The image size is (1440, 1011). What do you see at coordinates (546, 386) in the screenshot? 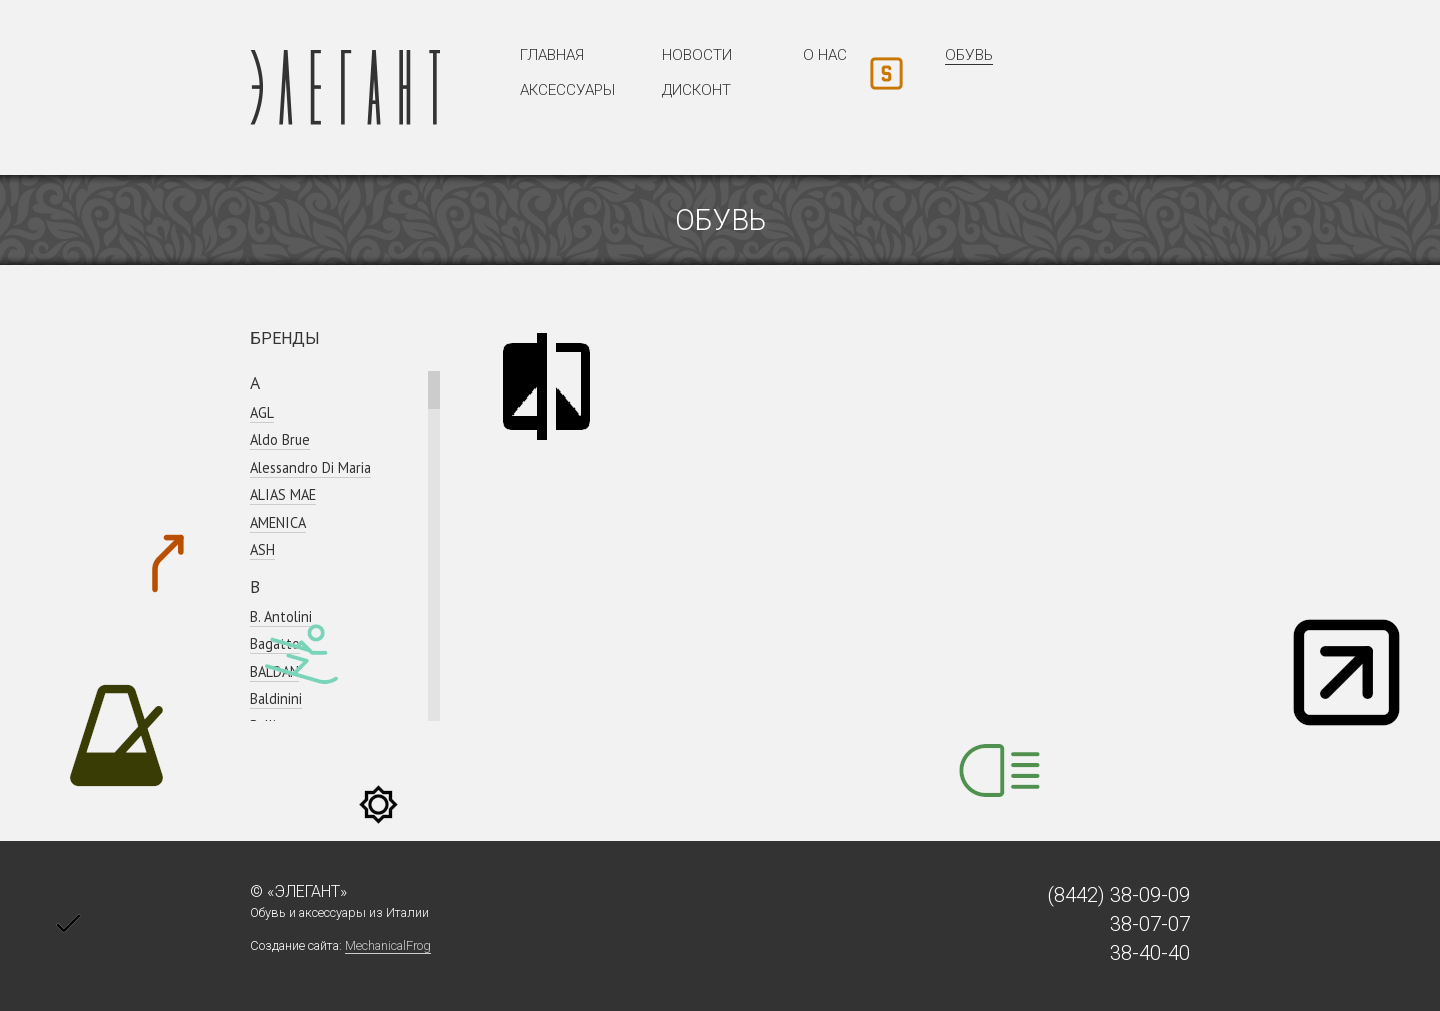
I see `compare two images side by side` at bounding box center [546, 386].